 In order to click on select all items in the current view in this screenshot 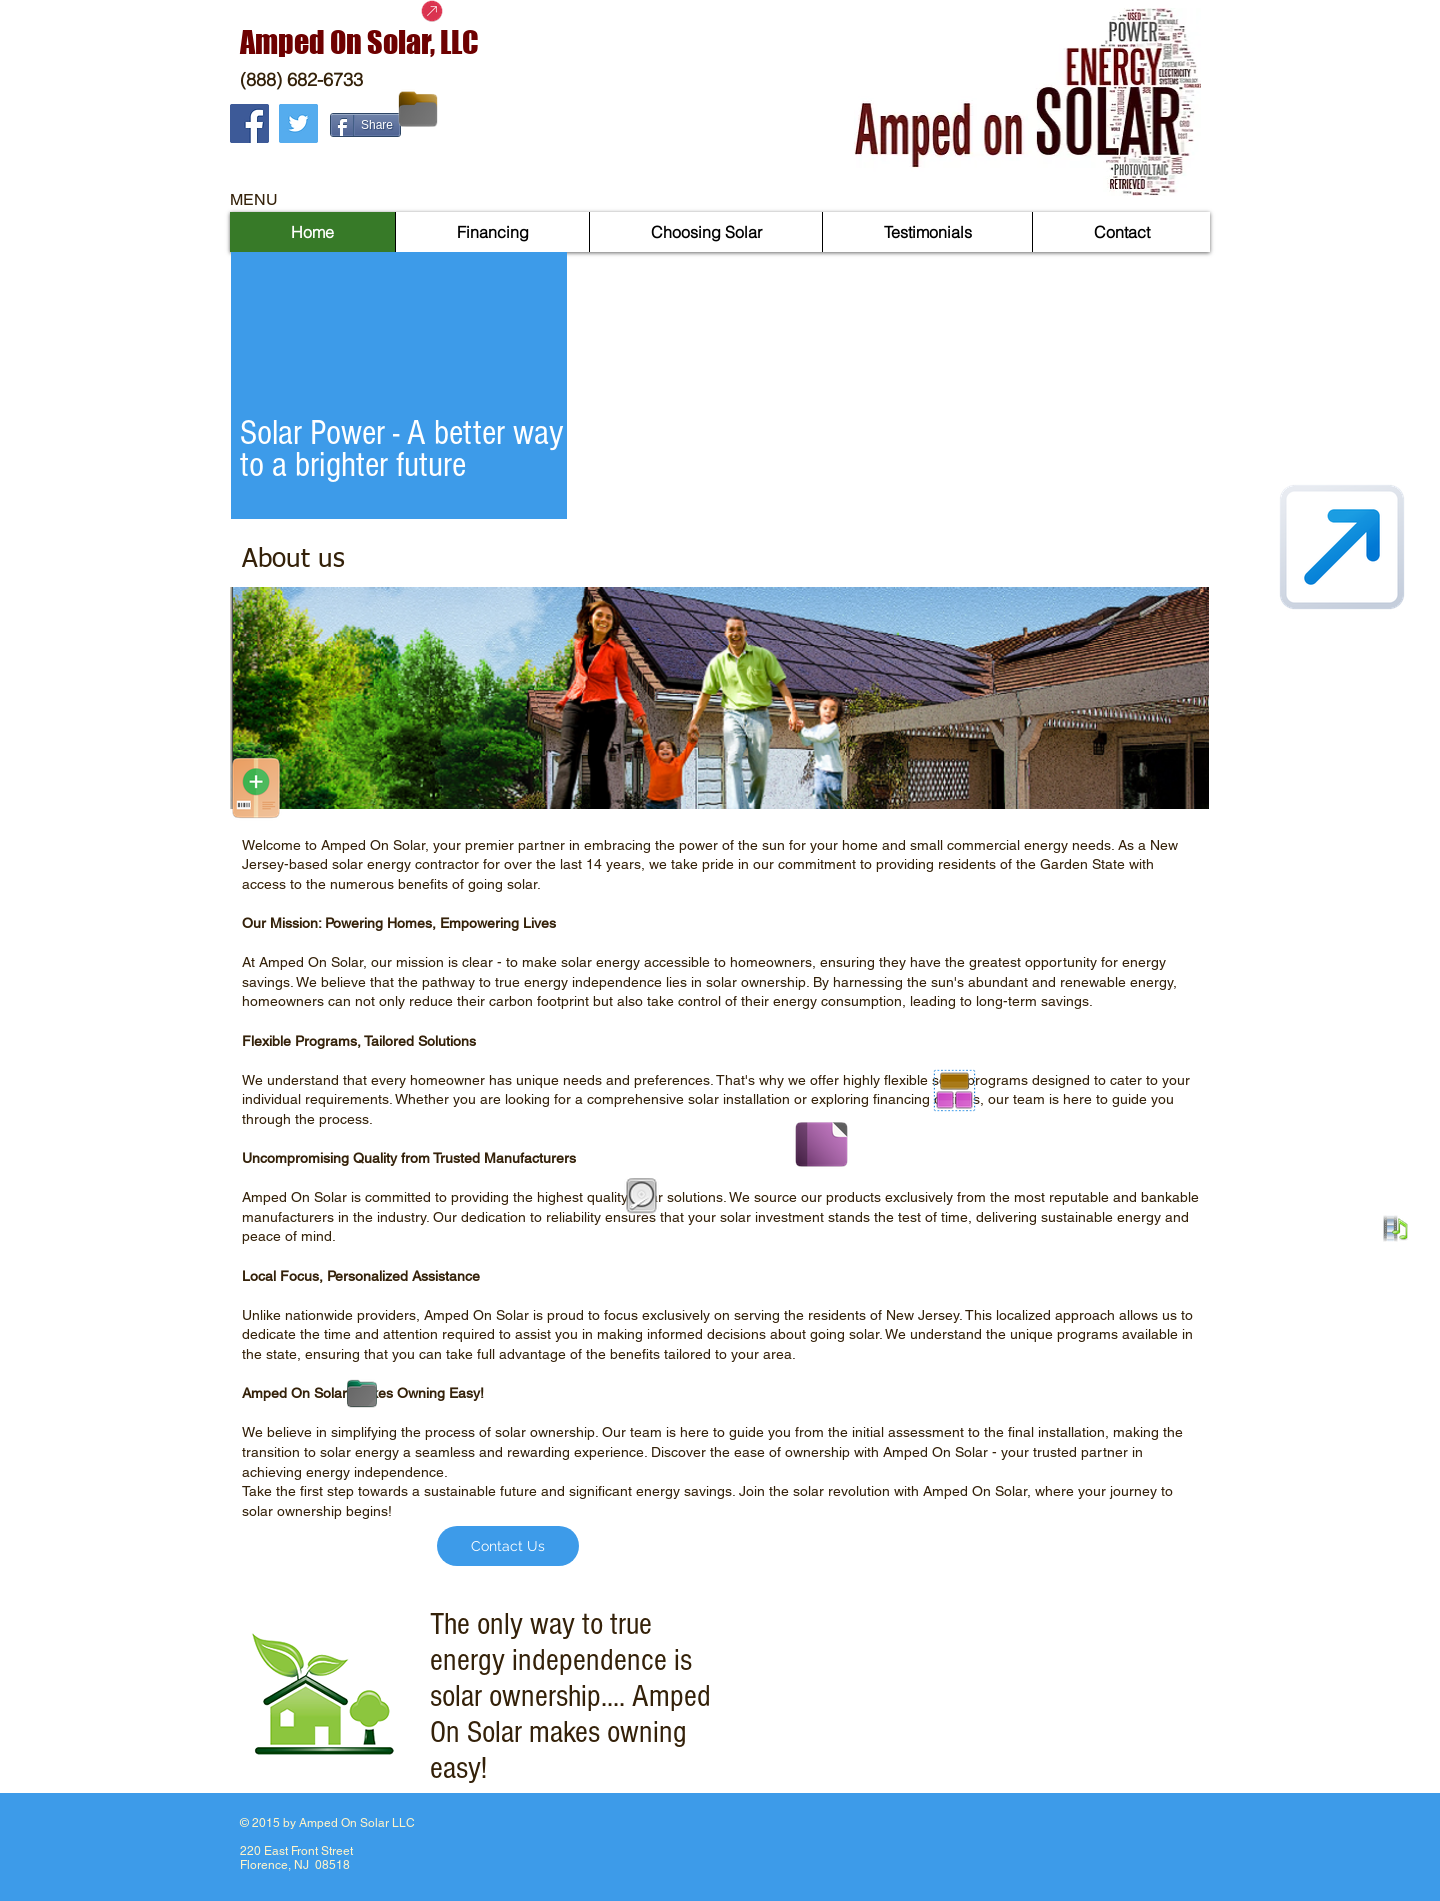, I will do `click(954, 1090)`.